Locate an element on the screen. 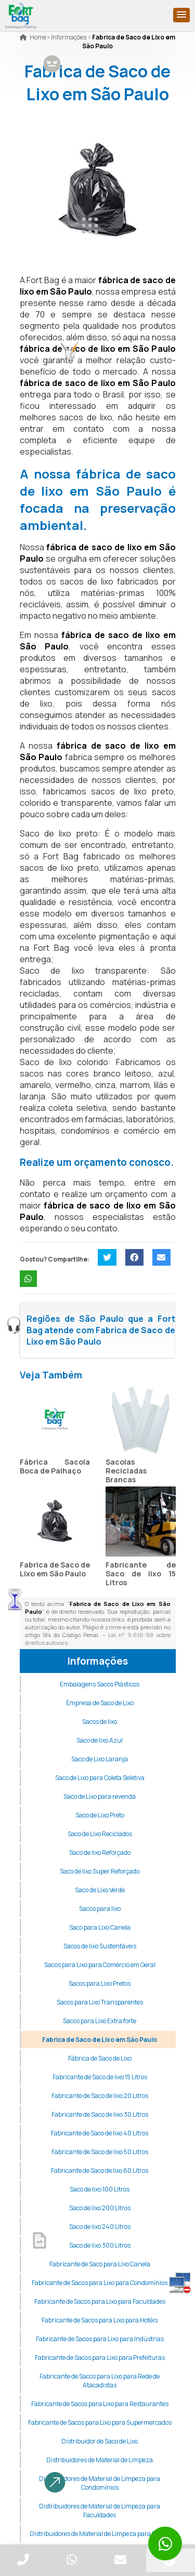  spreadsheet file type indicator is located at coordinates (40, 2240).